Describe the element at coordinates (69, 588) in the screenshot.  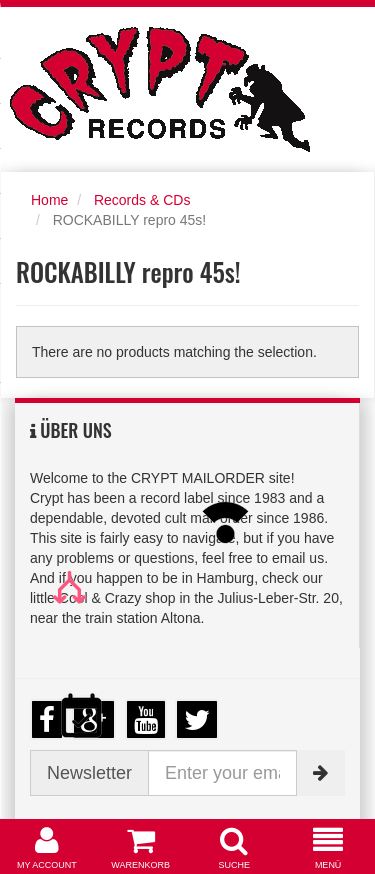
I see `split content into multiple paths` at that location.